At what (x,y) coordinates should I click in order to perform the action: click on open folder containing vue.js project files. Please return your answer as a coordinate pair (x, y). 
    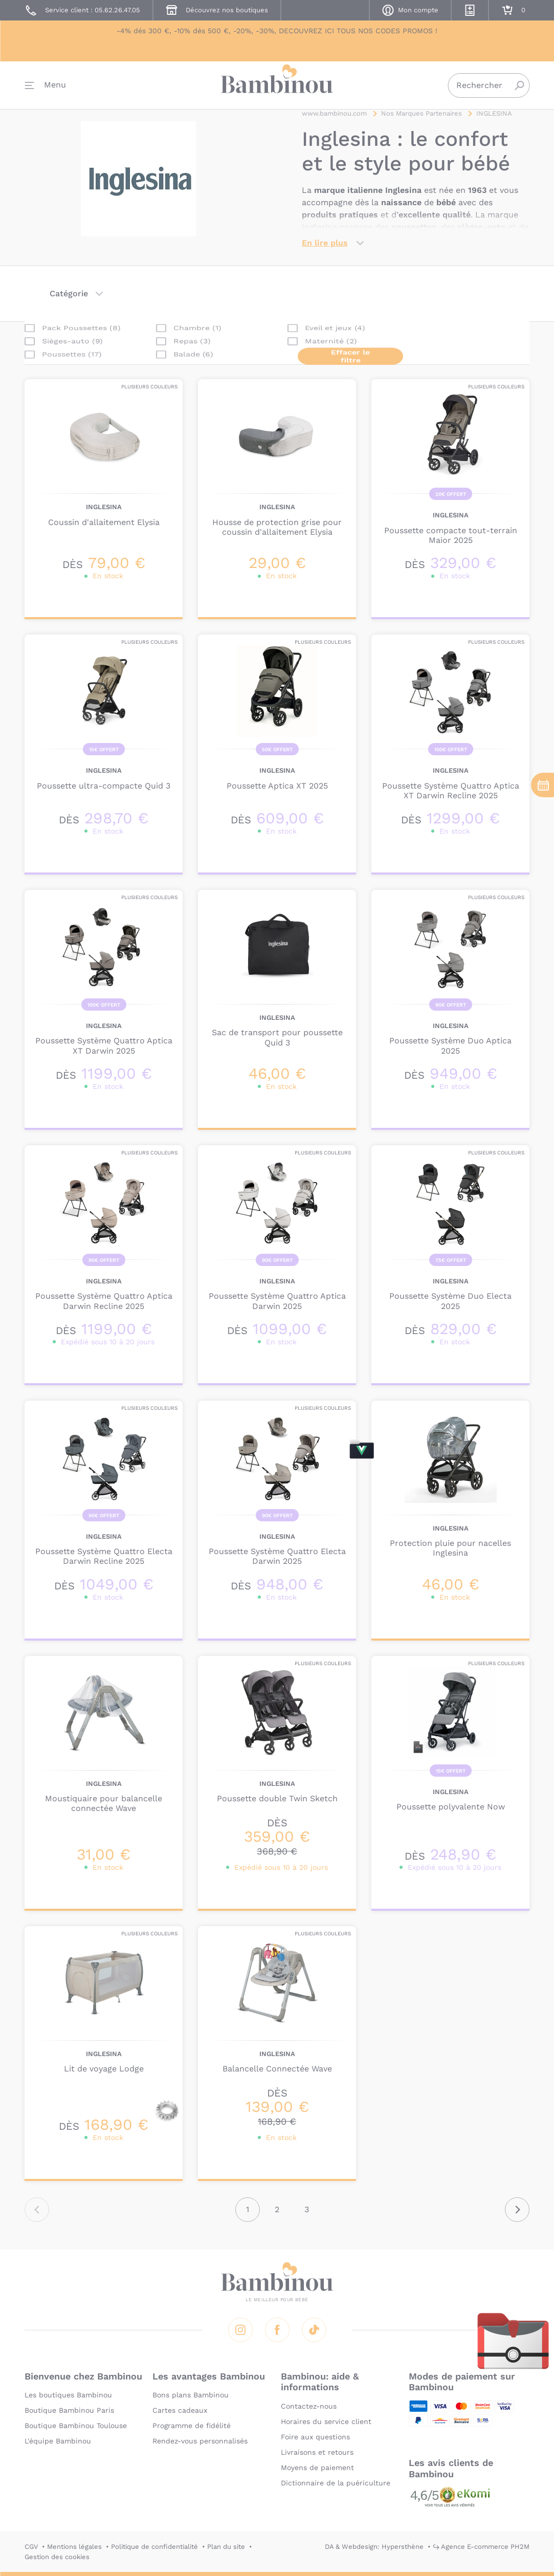
    Looking at the image, I should click on (362, 1450).